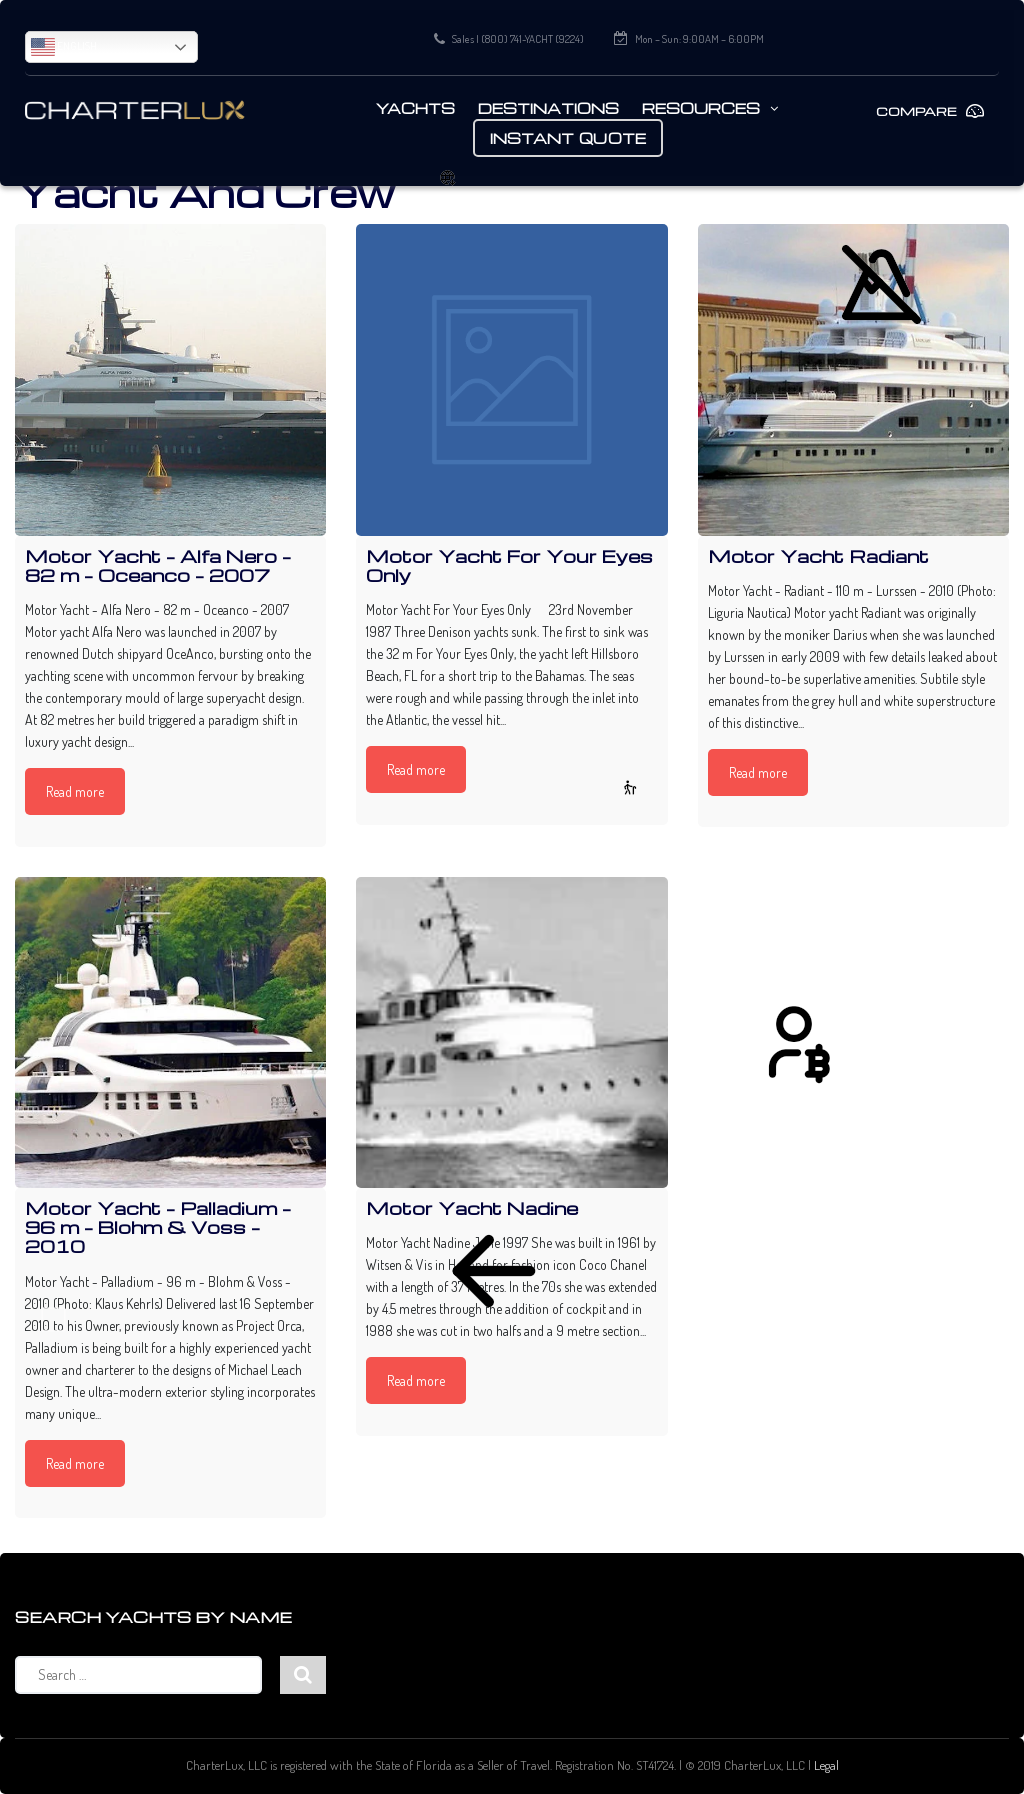 Image resolution: width=1024 pixels, height=1794 pixels. What do you see at coordinates (881, 284) in the screenshot?
I see `image unavailable or cannot be displayed` at bounding box center [881, 284].